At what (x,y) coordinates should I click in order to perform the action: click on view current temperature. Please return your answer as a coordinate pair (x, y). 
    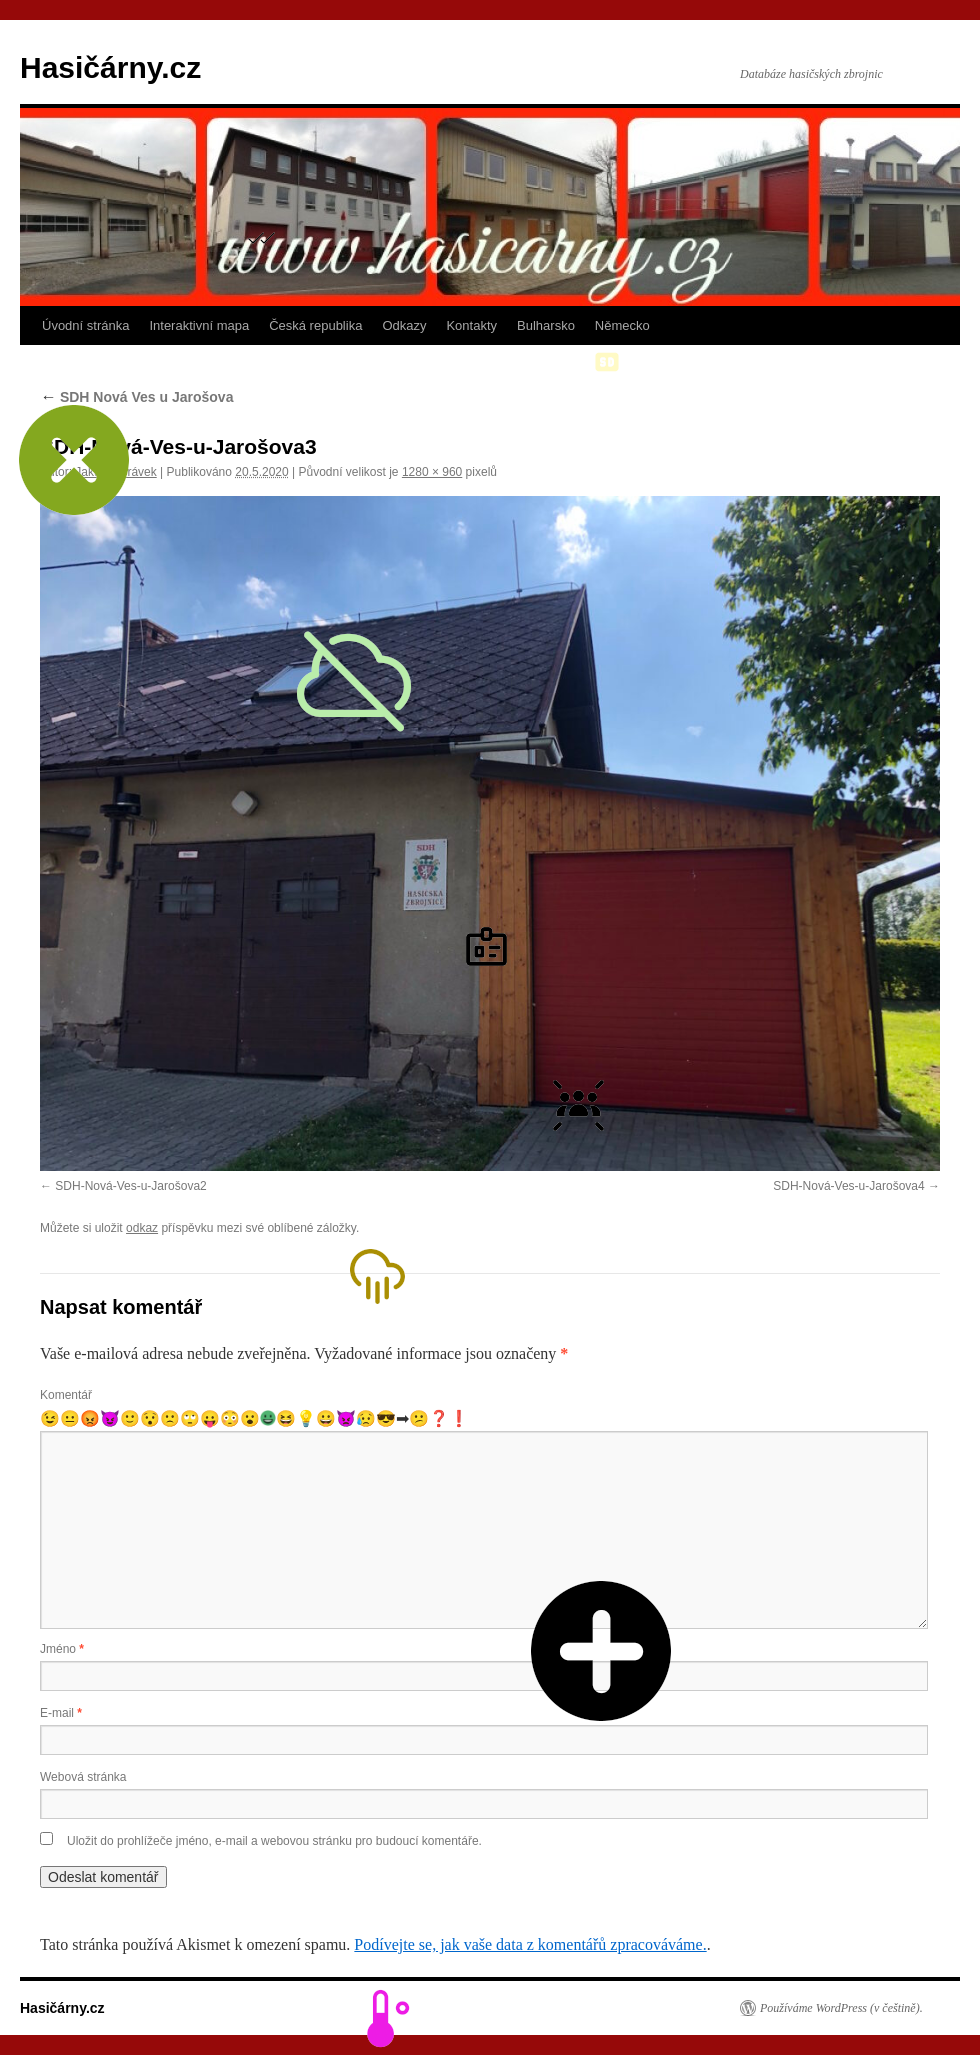
    Looking at the image, I should click on (382, 2018).